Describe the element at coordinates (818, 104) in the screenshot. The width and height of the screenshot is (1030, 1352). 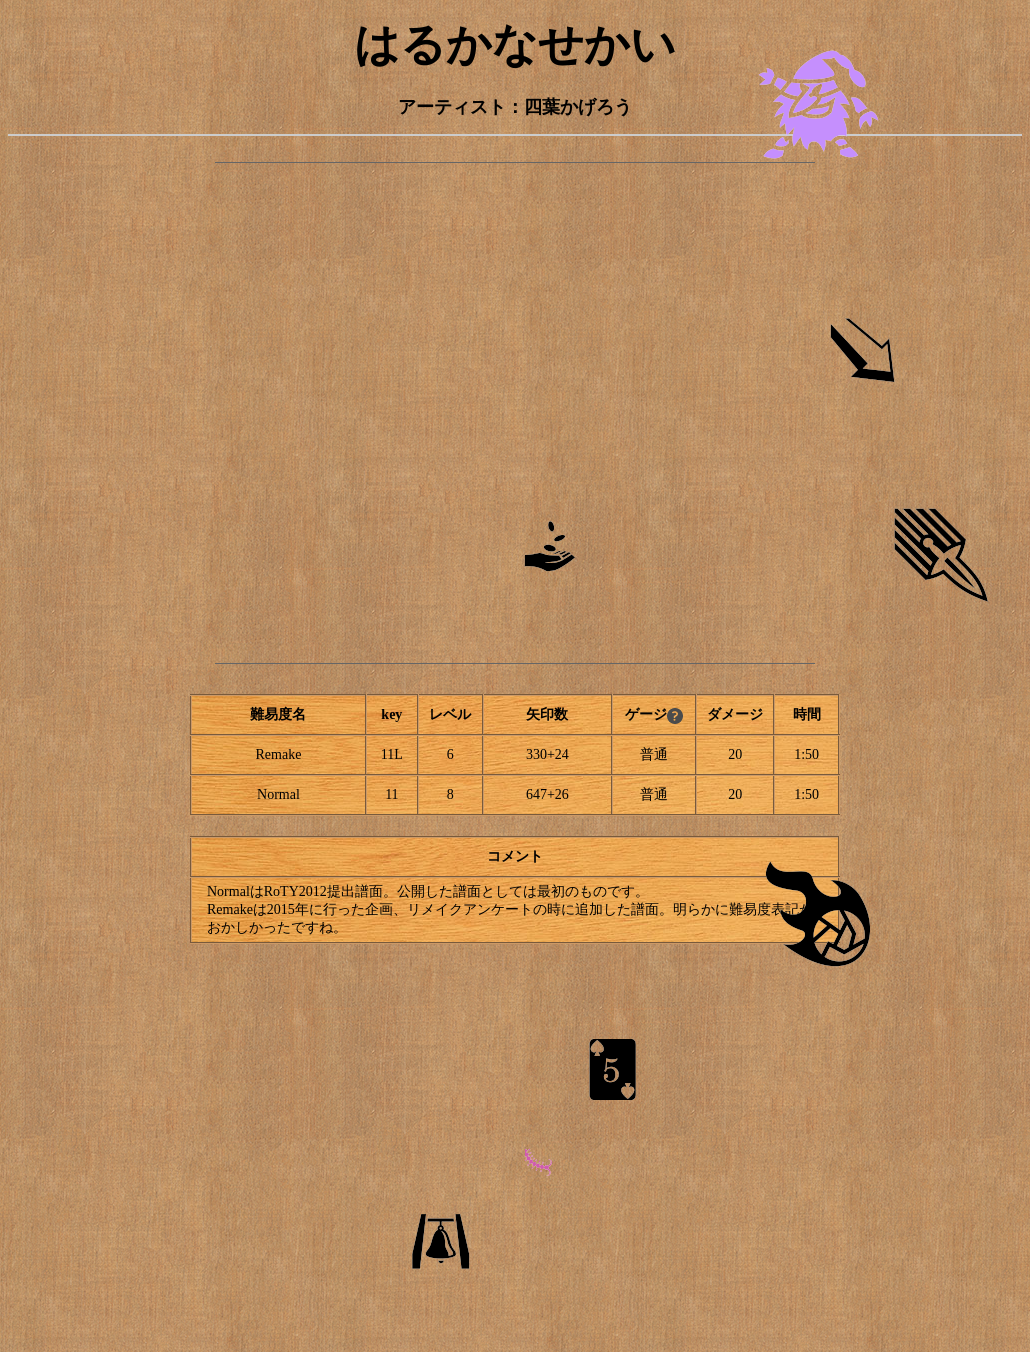
I see `enemy character or hostile NPC indicator` at that location.